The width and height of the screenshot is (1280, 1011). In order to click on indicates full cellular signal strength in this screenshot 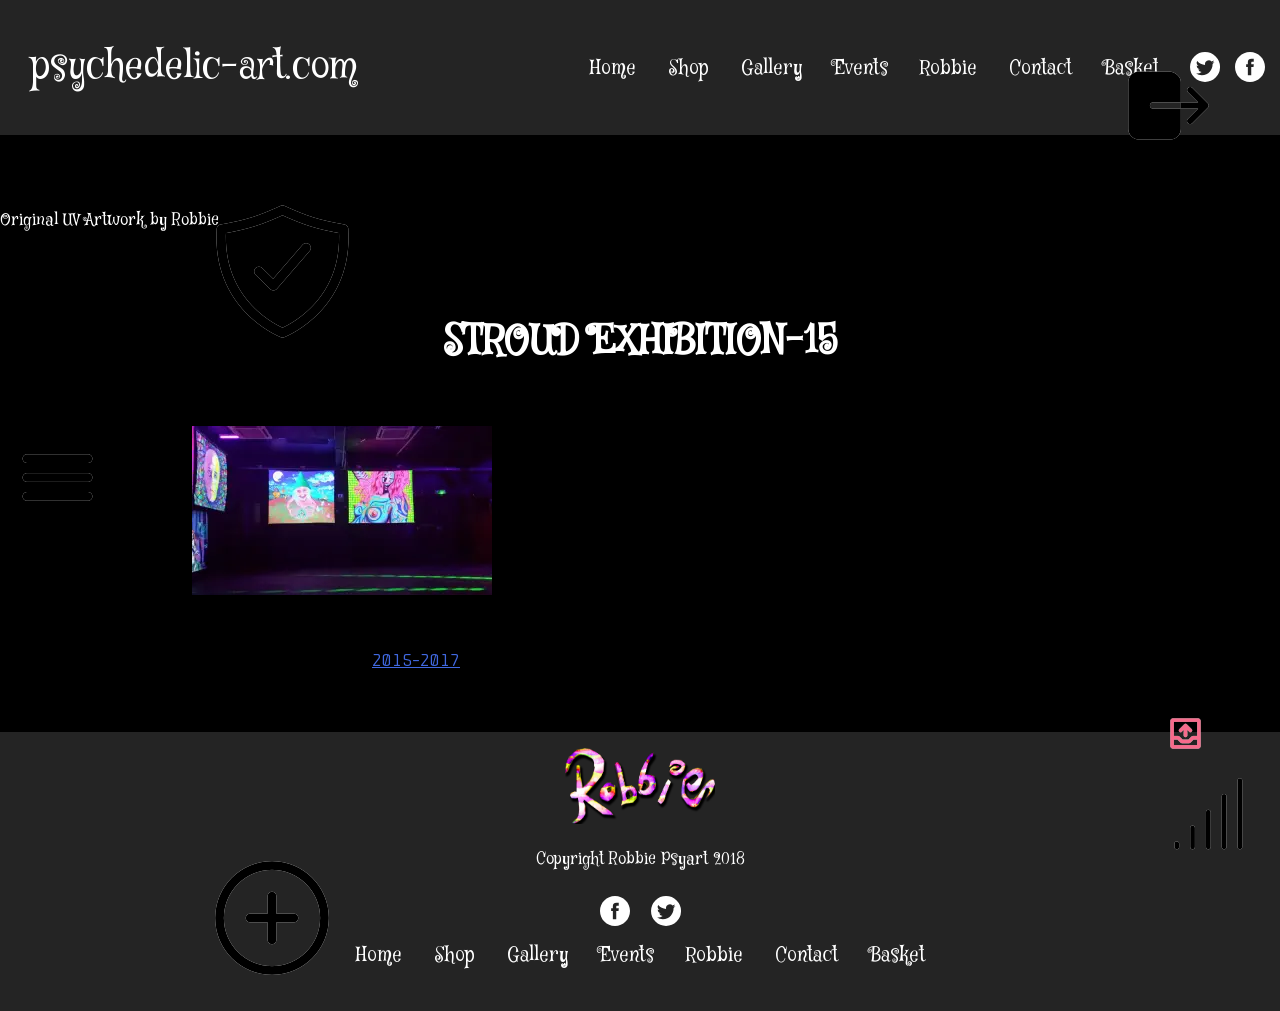, I will do `click(1211, 818)`.